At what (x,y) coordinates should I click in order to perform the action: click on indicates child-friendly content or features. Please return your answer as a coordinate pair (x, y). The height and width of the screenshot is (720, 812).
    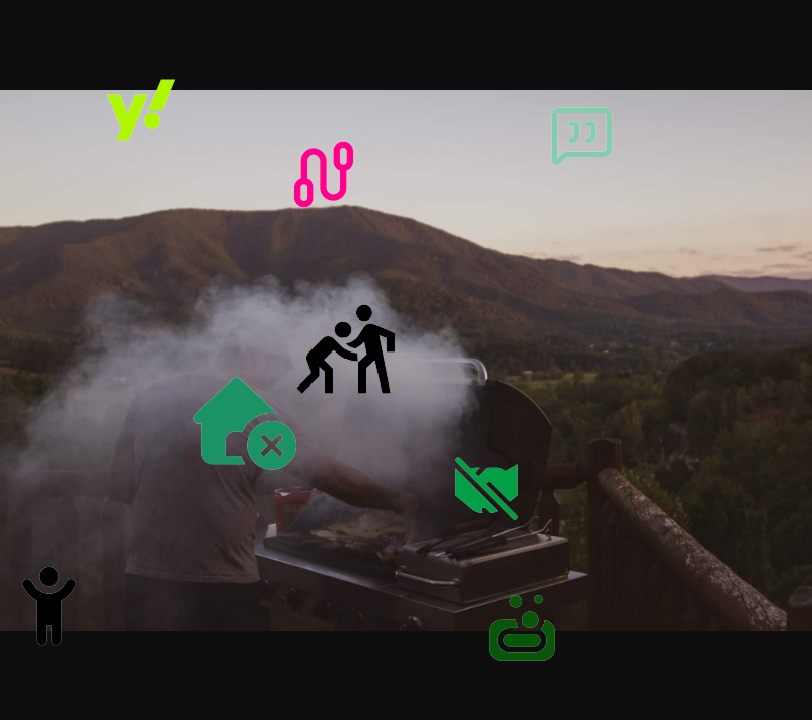
    Looking at the image, I should click on (49, 606).